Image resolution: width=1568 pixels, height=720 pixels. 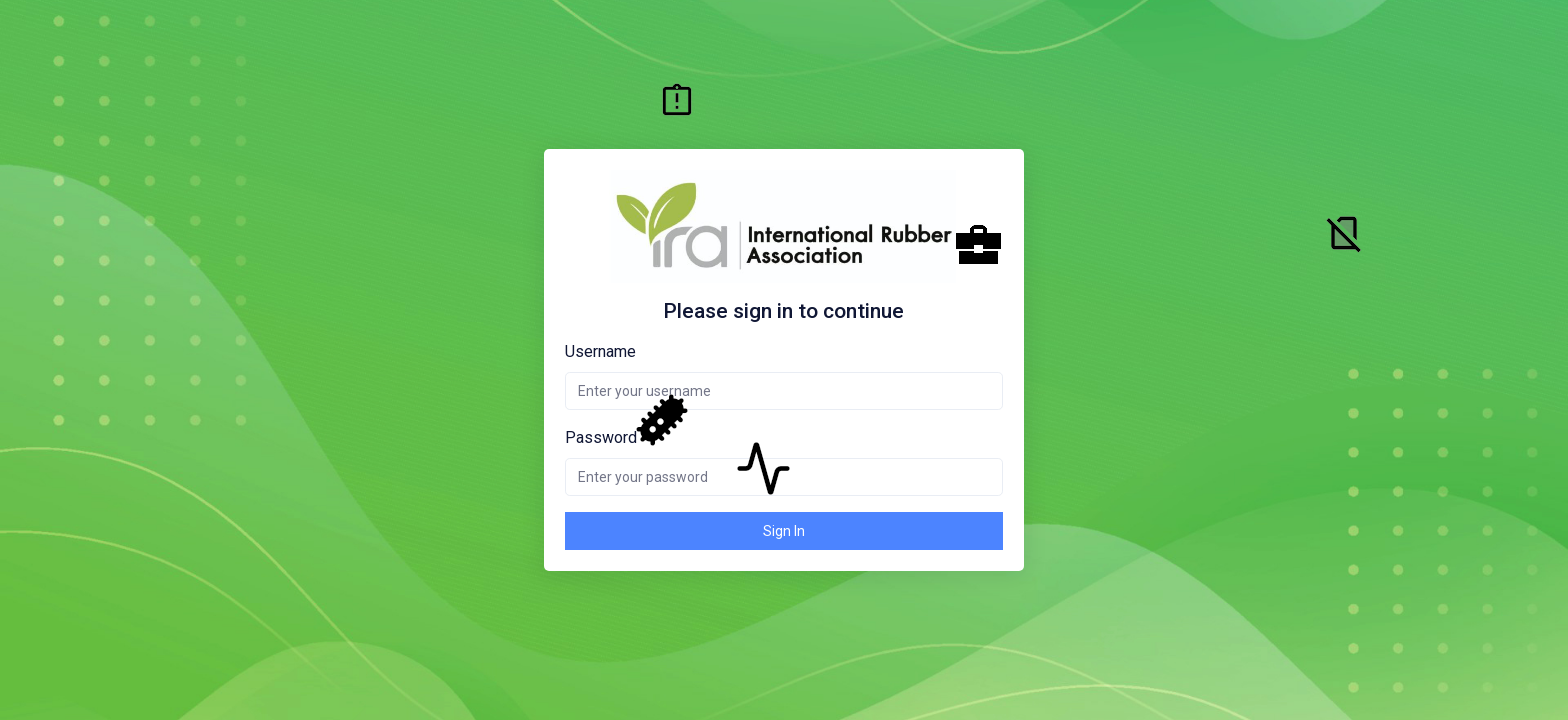 I want to click on view activity or health metrics, so click(x=763, y=468).